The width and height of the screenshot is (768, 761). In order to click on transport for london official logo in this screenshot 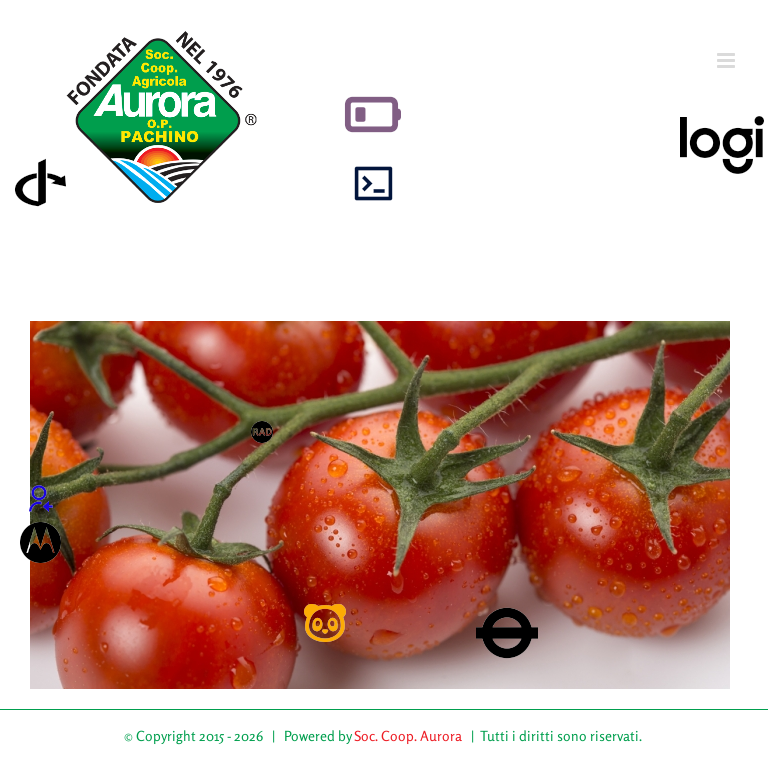, I will do `click(507, 633)`.